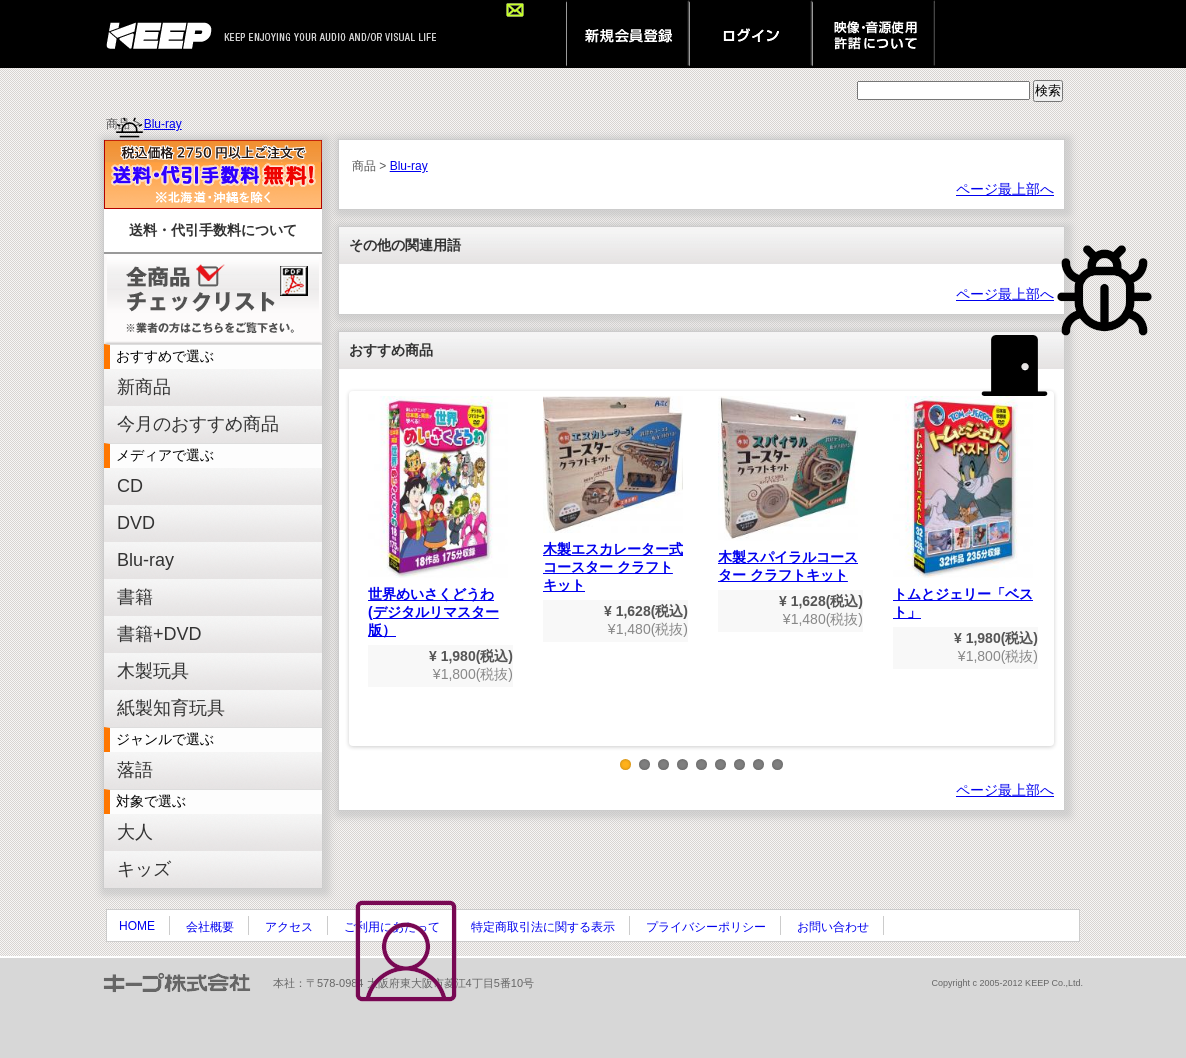 The height and width of the screenshot is (1058, 1186). I want to click on exit or log out of the application, so click(1014, 365).